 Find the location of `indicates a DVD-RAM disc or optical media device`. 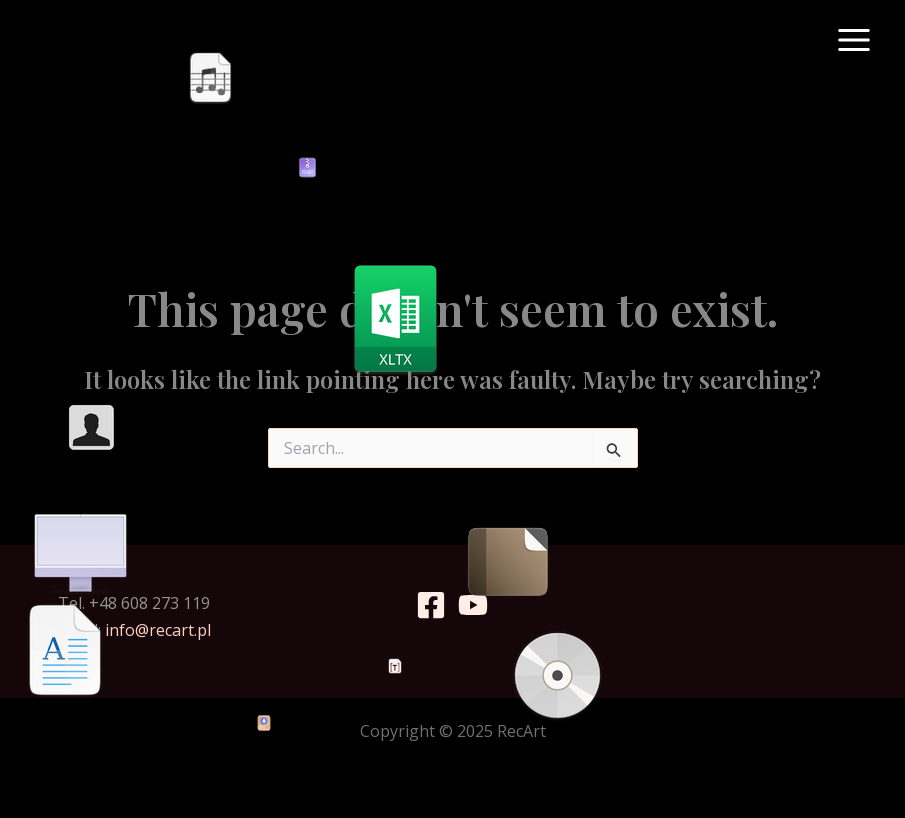

indicates a DVD-RAM disc or optical media device is located at coordinates (557, 675).